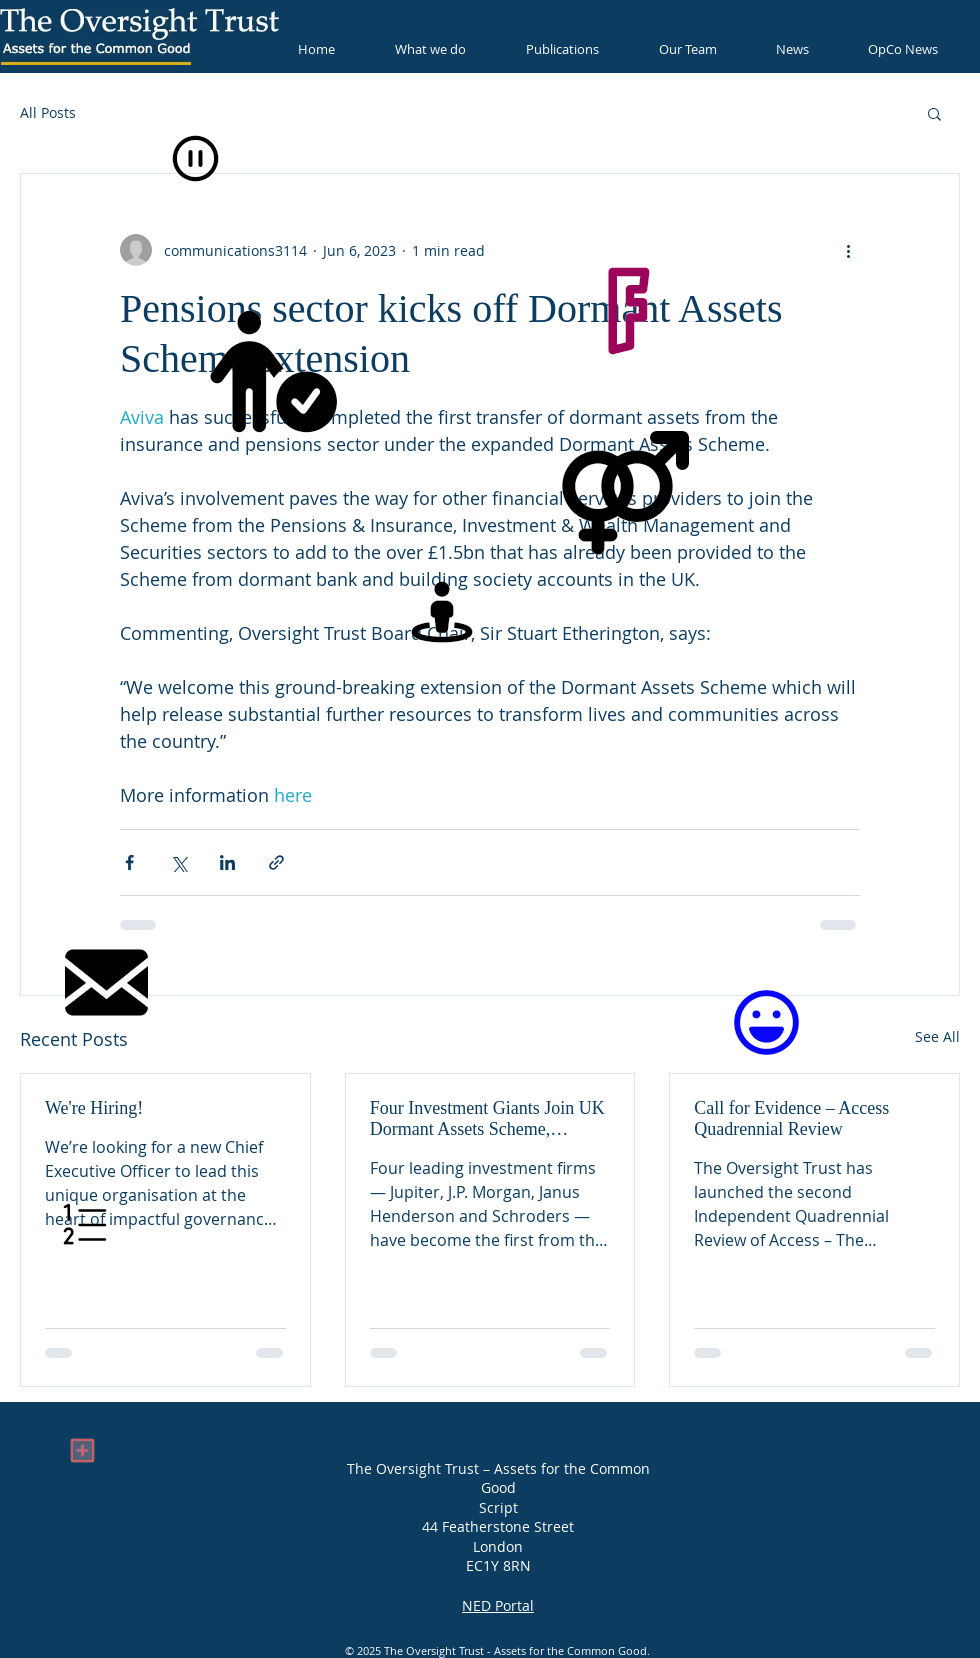 Image resolution: width=980 pixels, height=1658 pixels. I want to click on react with laughter to a message or post, so click(766, 1022).